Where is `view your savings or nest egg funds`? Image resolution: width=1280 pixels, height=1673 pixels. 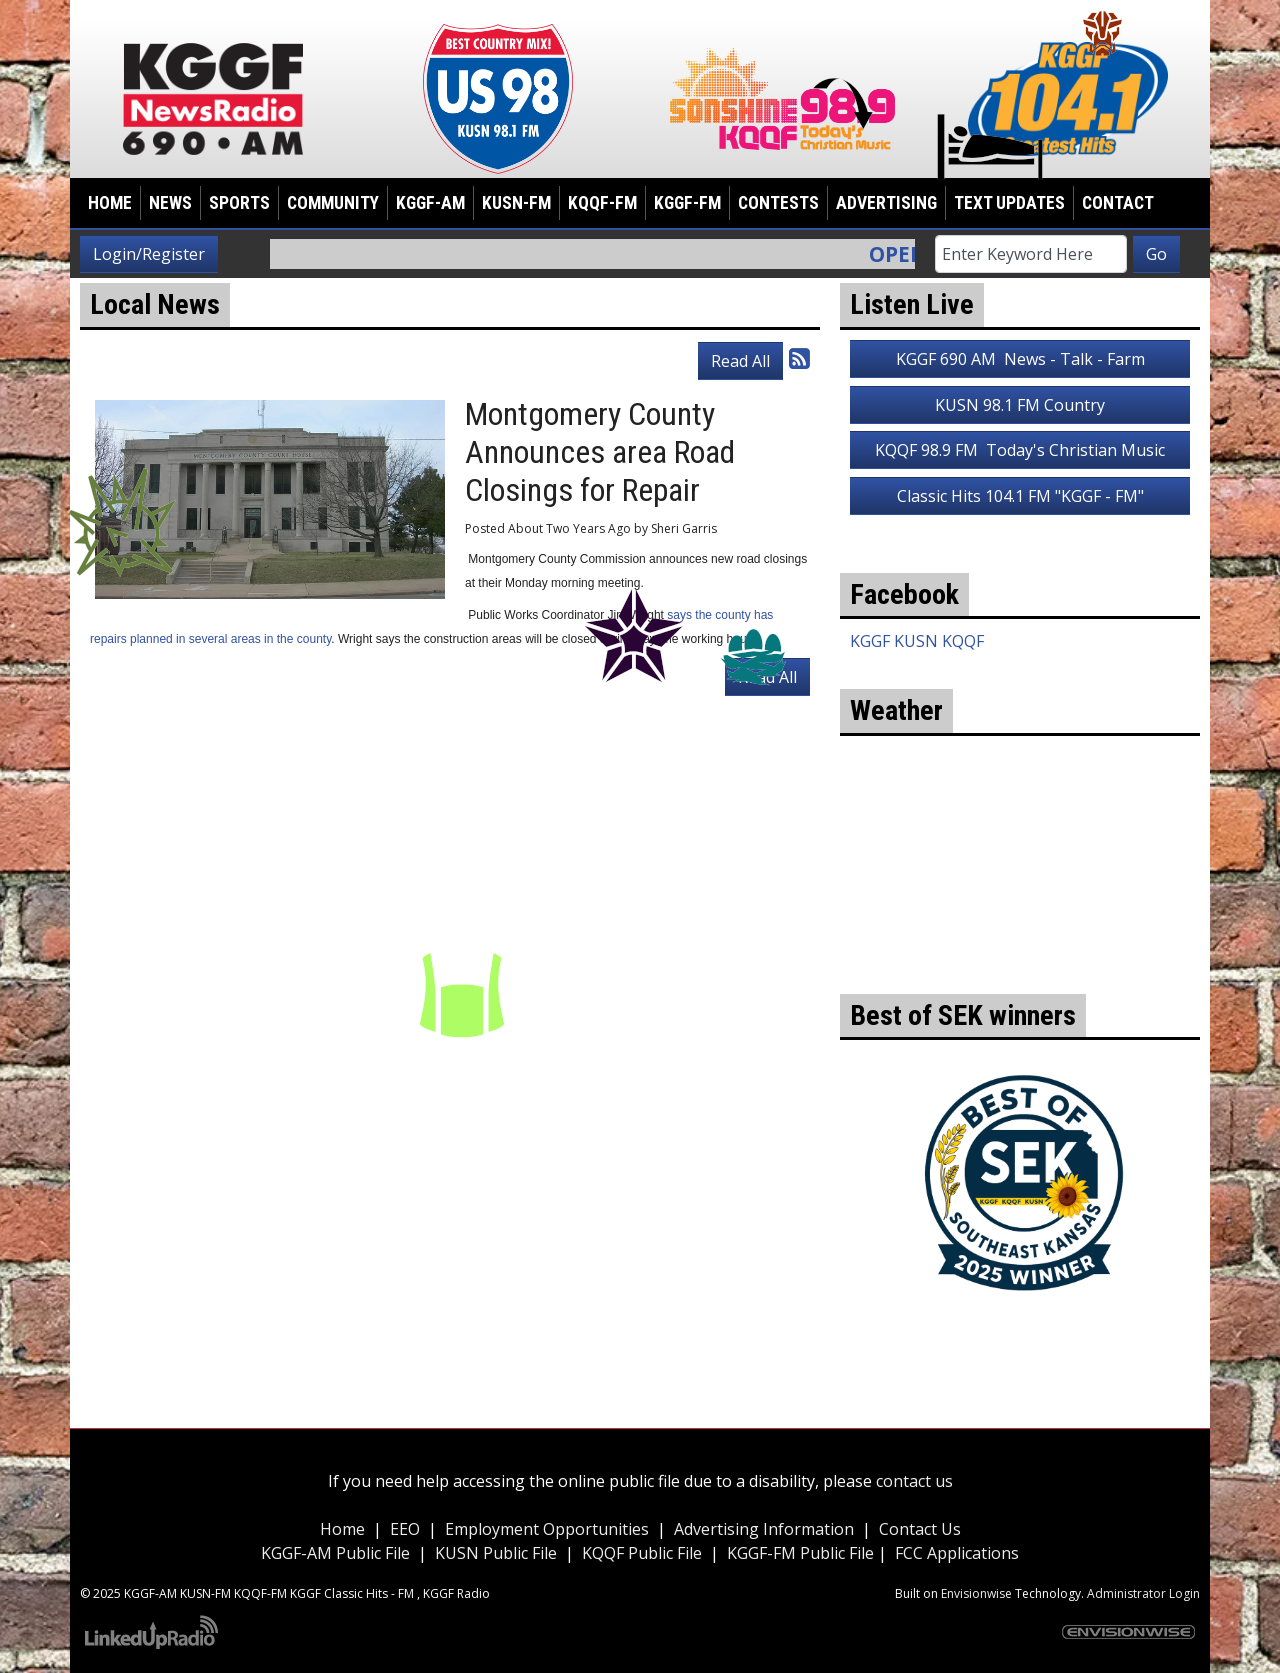 view your savings or nest egg funds is located at coordinates (752, 653).